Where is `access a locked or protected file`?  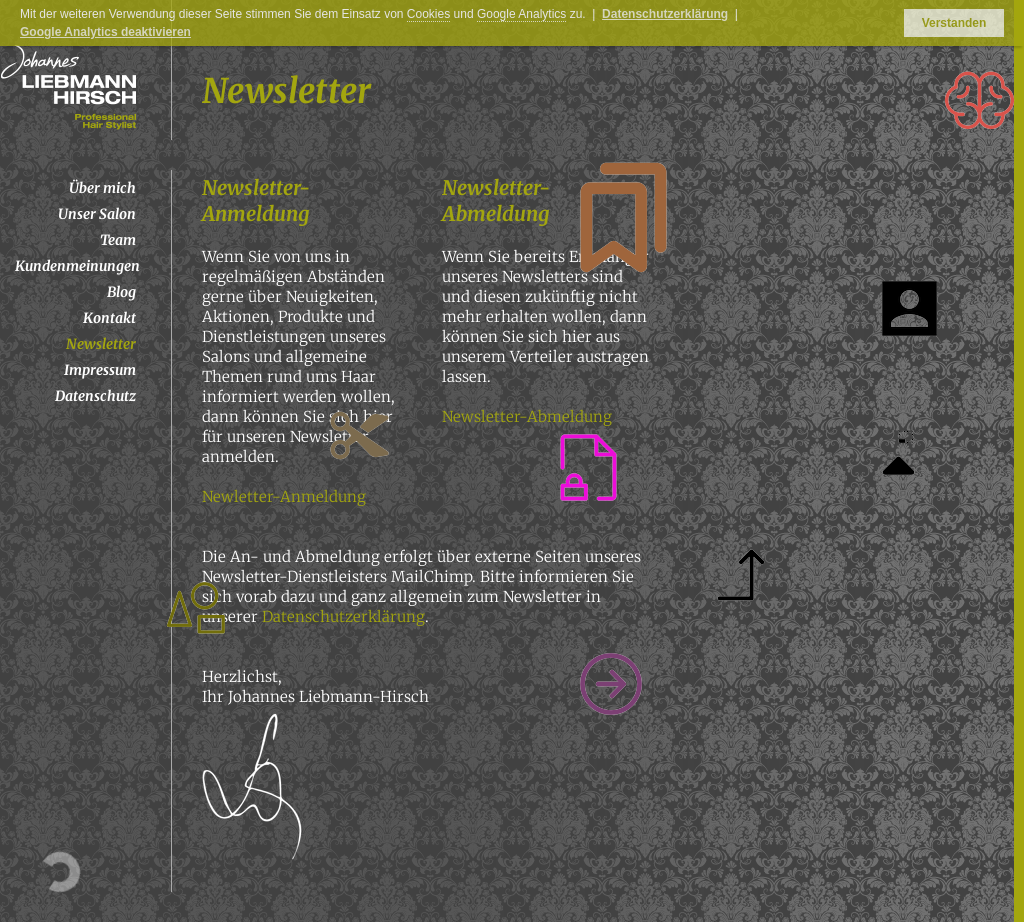
access a locked or protected file is located at coordinates (588, 467).